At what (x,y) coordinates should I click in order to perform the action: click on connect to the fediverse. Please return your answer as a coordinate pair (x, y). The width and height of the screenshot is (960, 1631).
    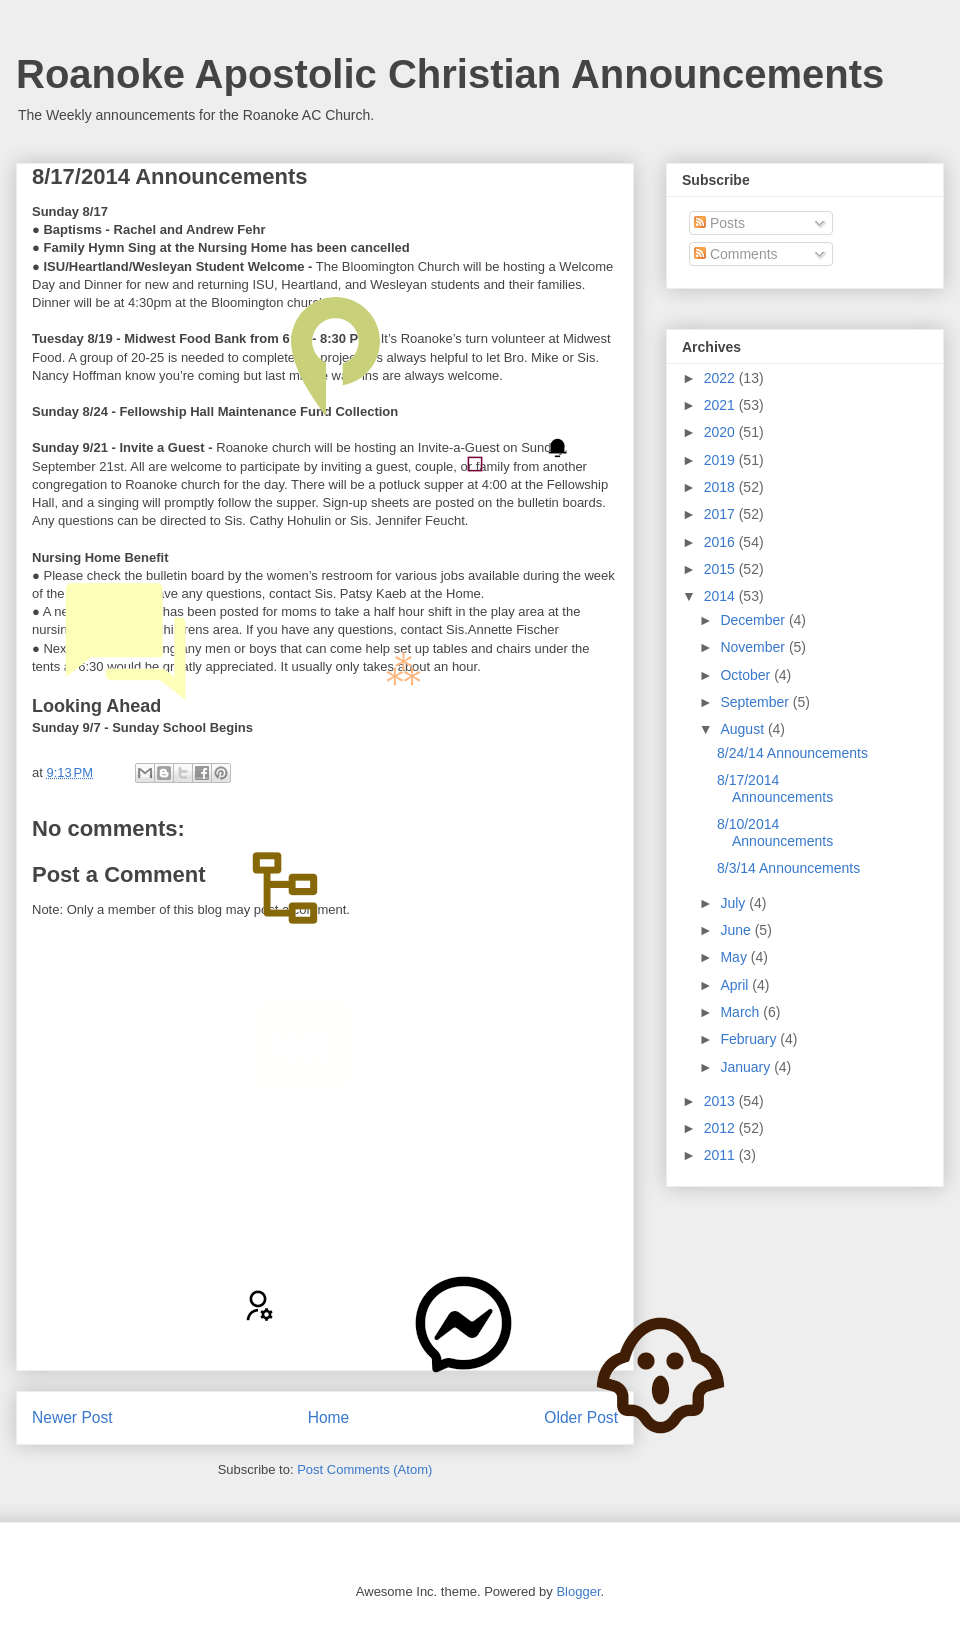
    Looking at the image, I should click on (403, 669).